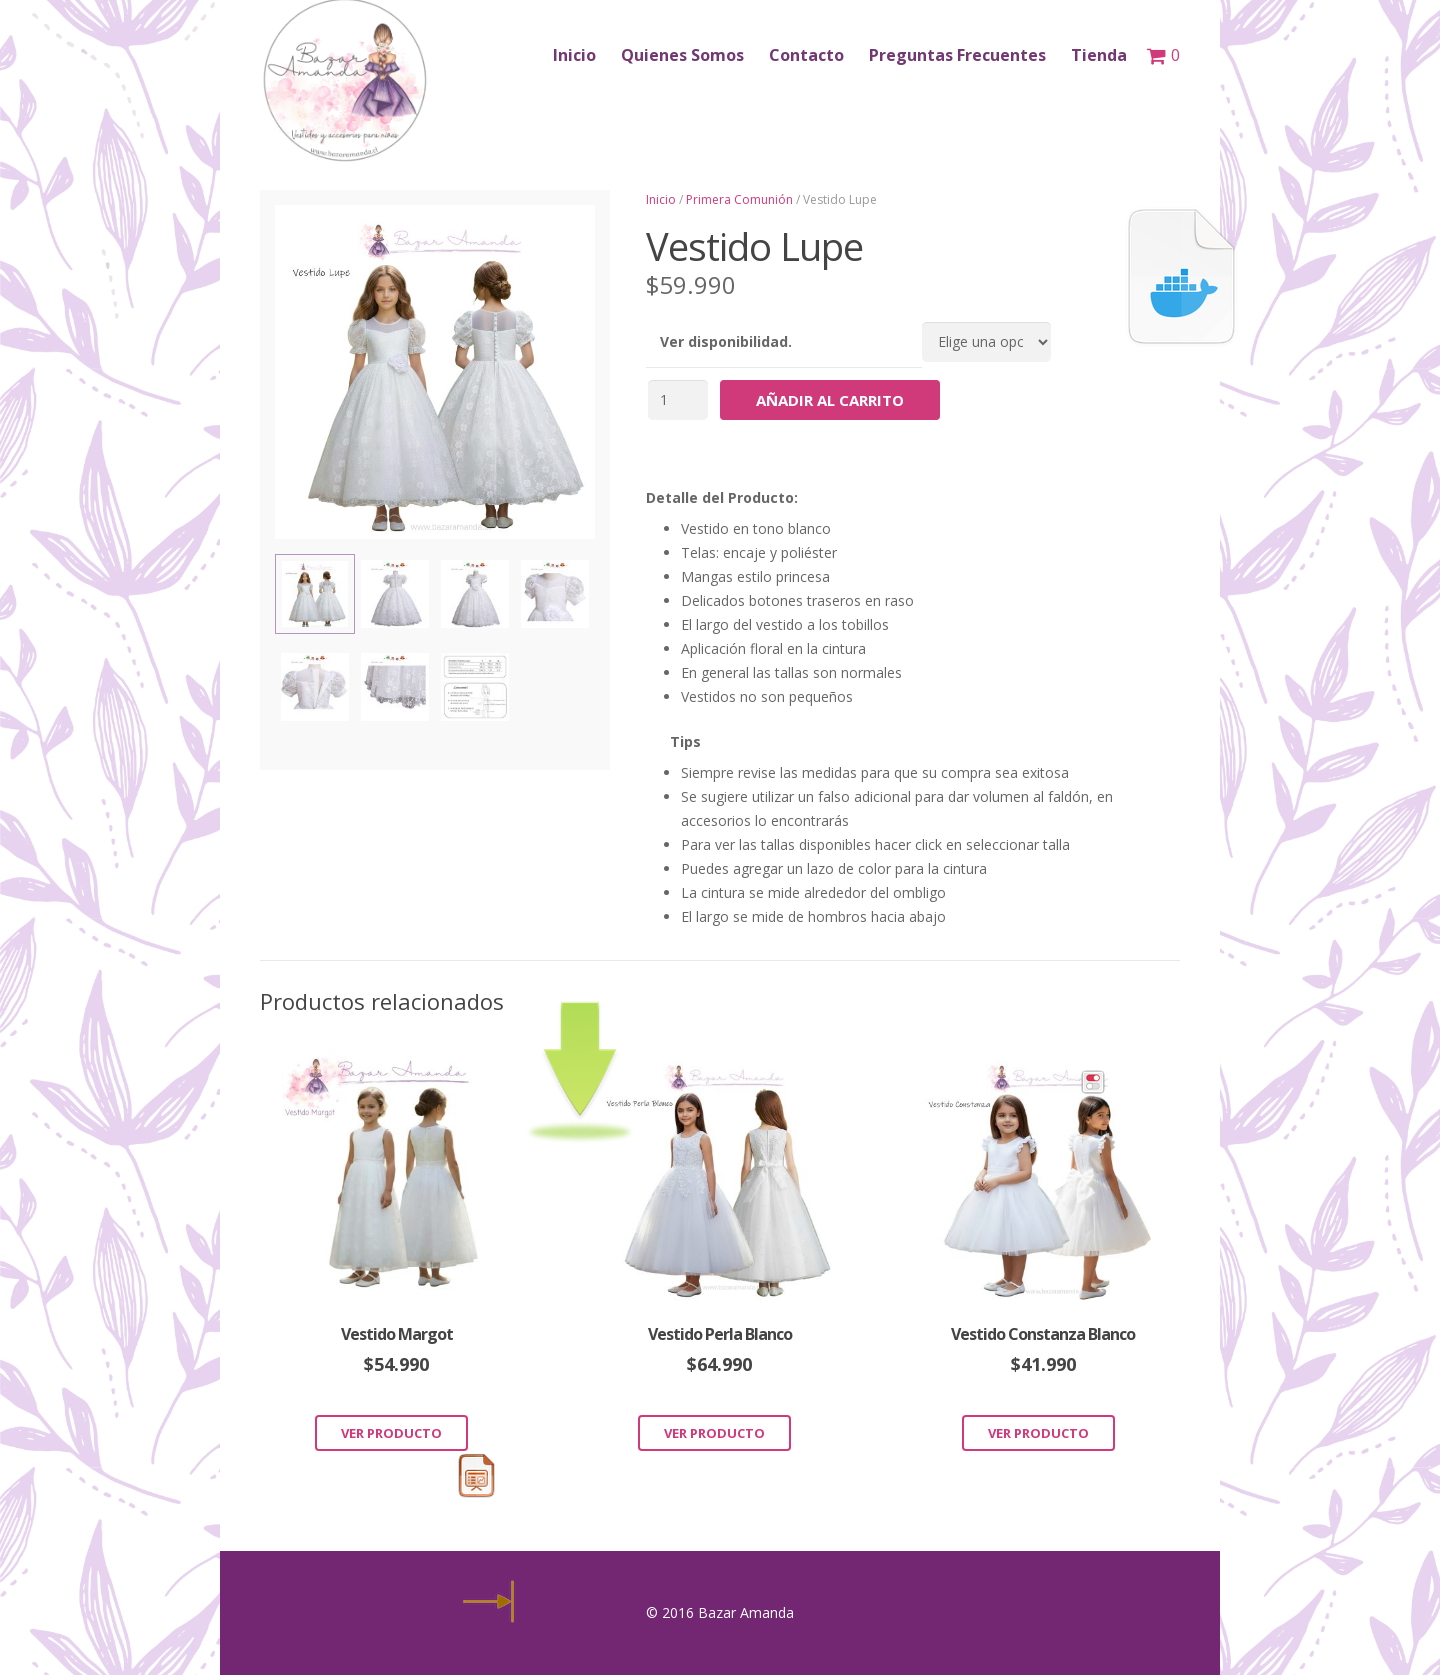 Image resolution: width=1440 pixels, height=1675 pixels. Describe the element at coordinates (580, 1063) in the screenshot. I see `save file to disk` at that location.